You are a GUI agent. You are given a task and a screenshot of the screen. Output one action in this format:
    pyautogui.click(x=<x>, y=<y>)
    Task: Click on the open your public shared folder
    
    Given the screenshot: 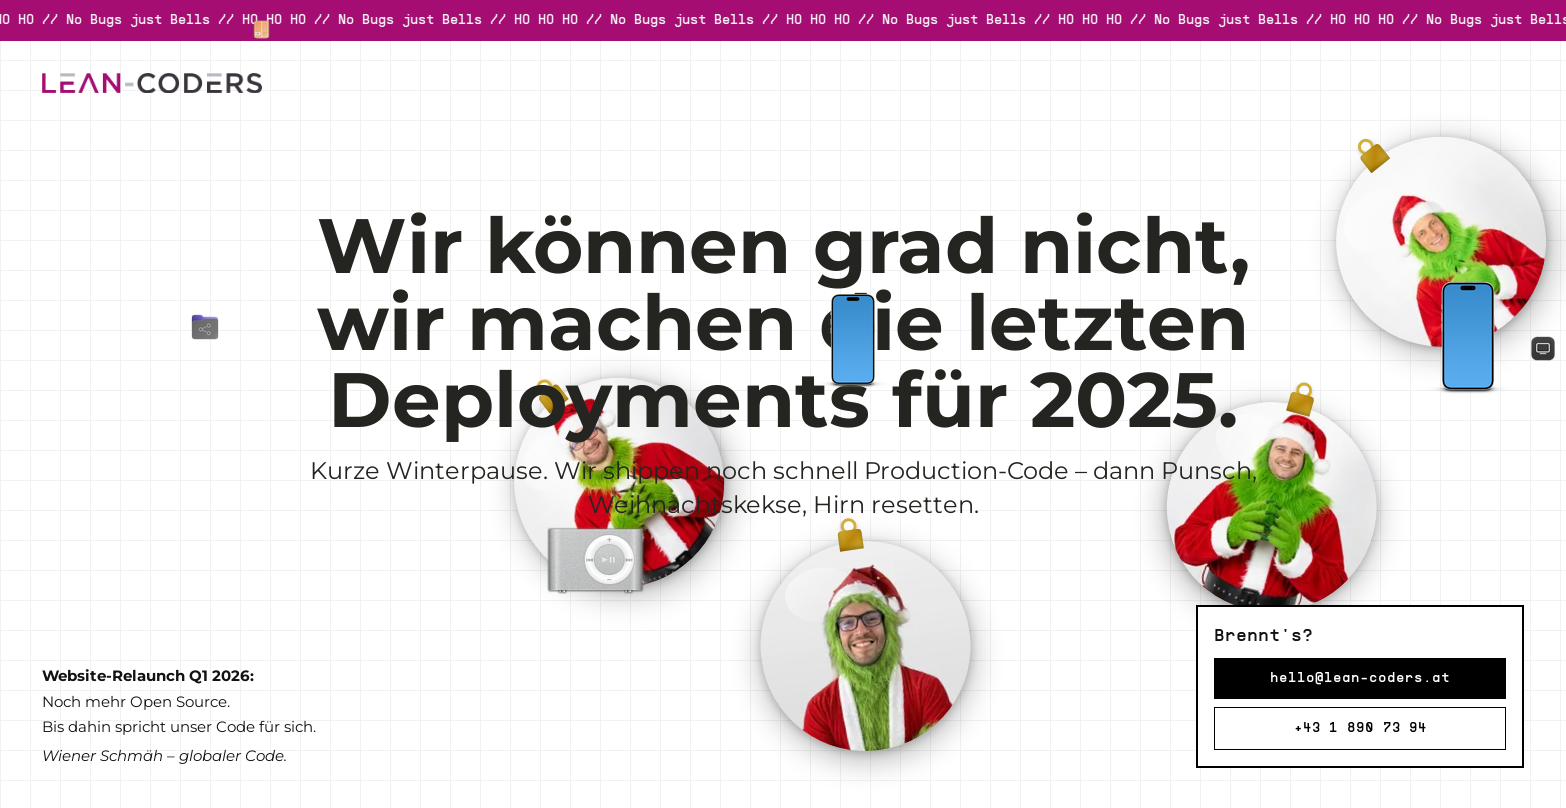 What is the action you would take?
    pyautogui.click(x=205, y=327)
    